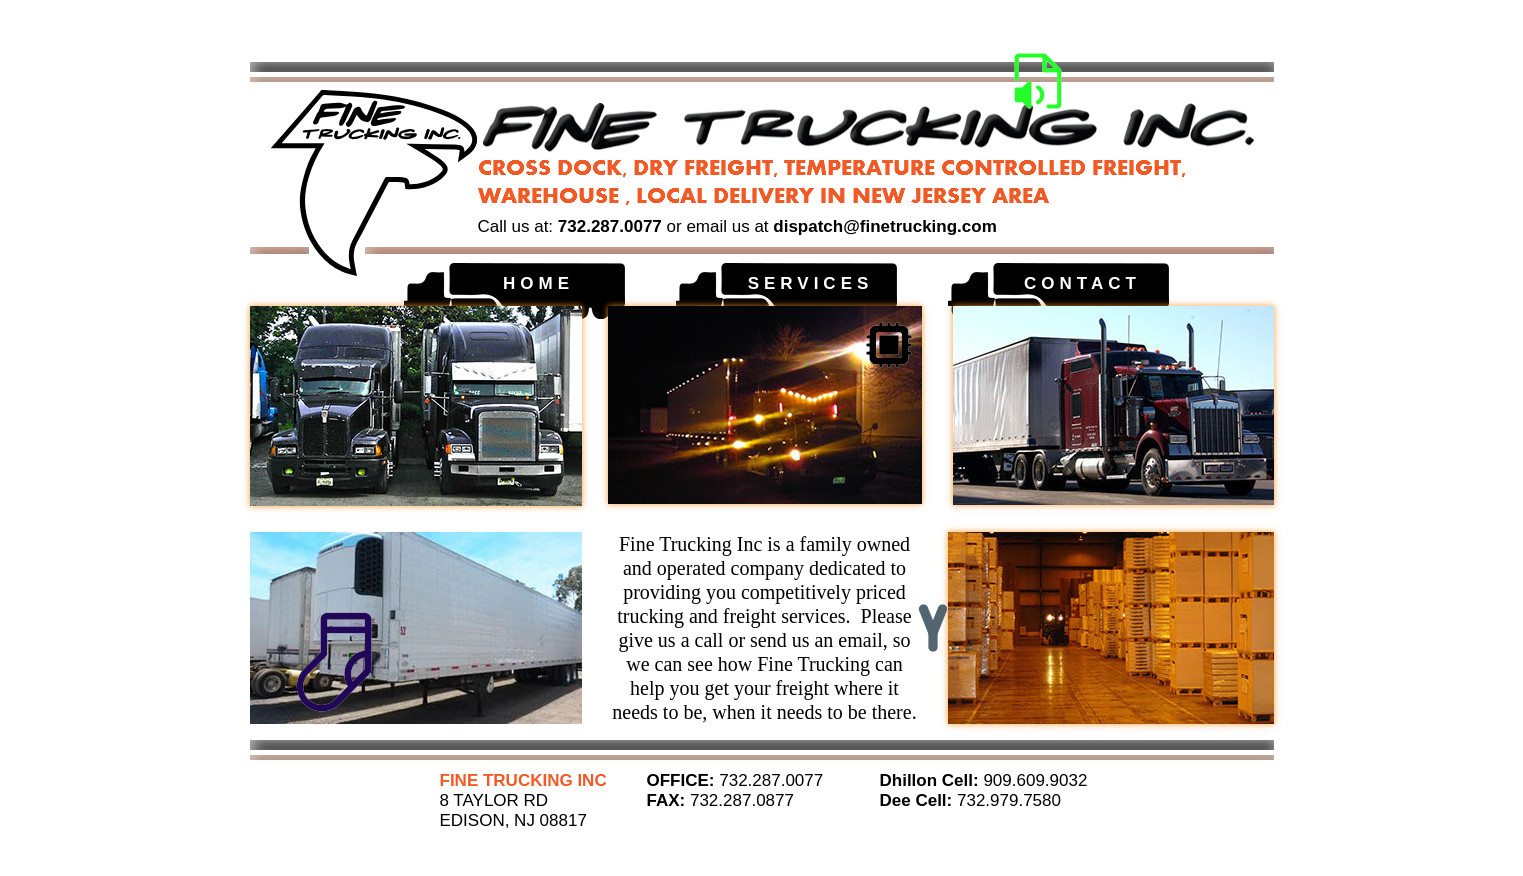  What do you see at coordinates (933, 628) in the screenshot?
I see `indicates a "Y" label or category marker` at bounding box center [933, 628].